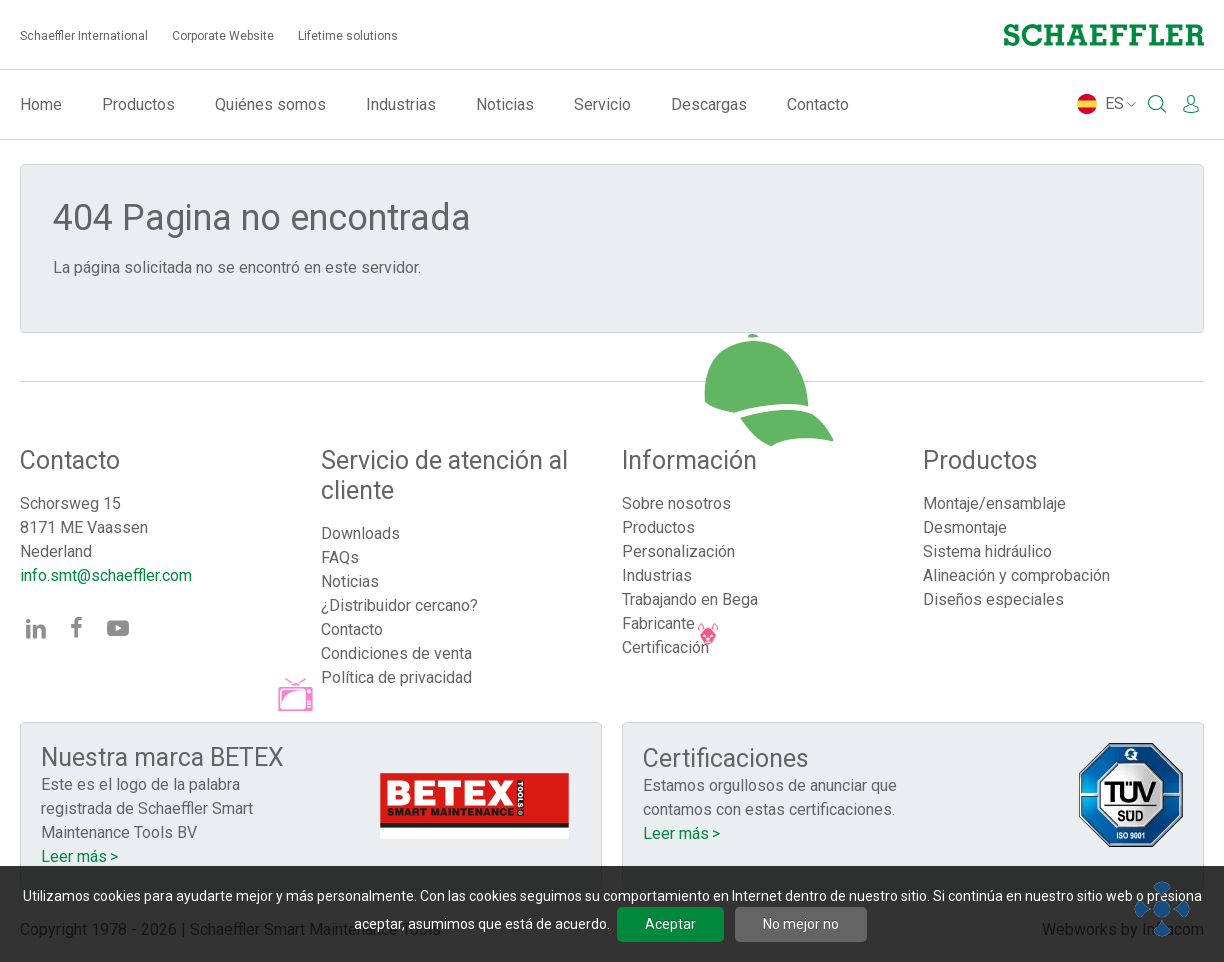  I want to click on access player profile or avatar customization, so click(769, 390).